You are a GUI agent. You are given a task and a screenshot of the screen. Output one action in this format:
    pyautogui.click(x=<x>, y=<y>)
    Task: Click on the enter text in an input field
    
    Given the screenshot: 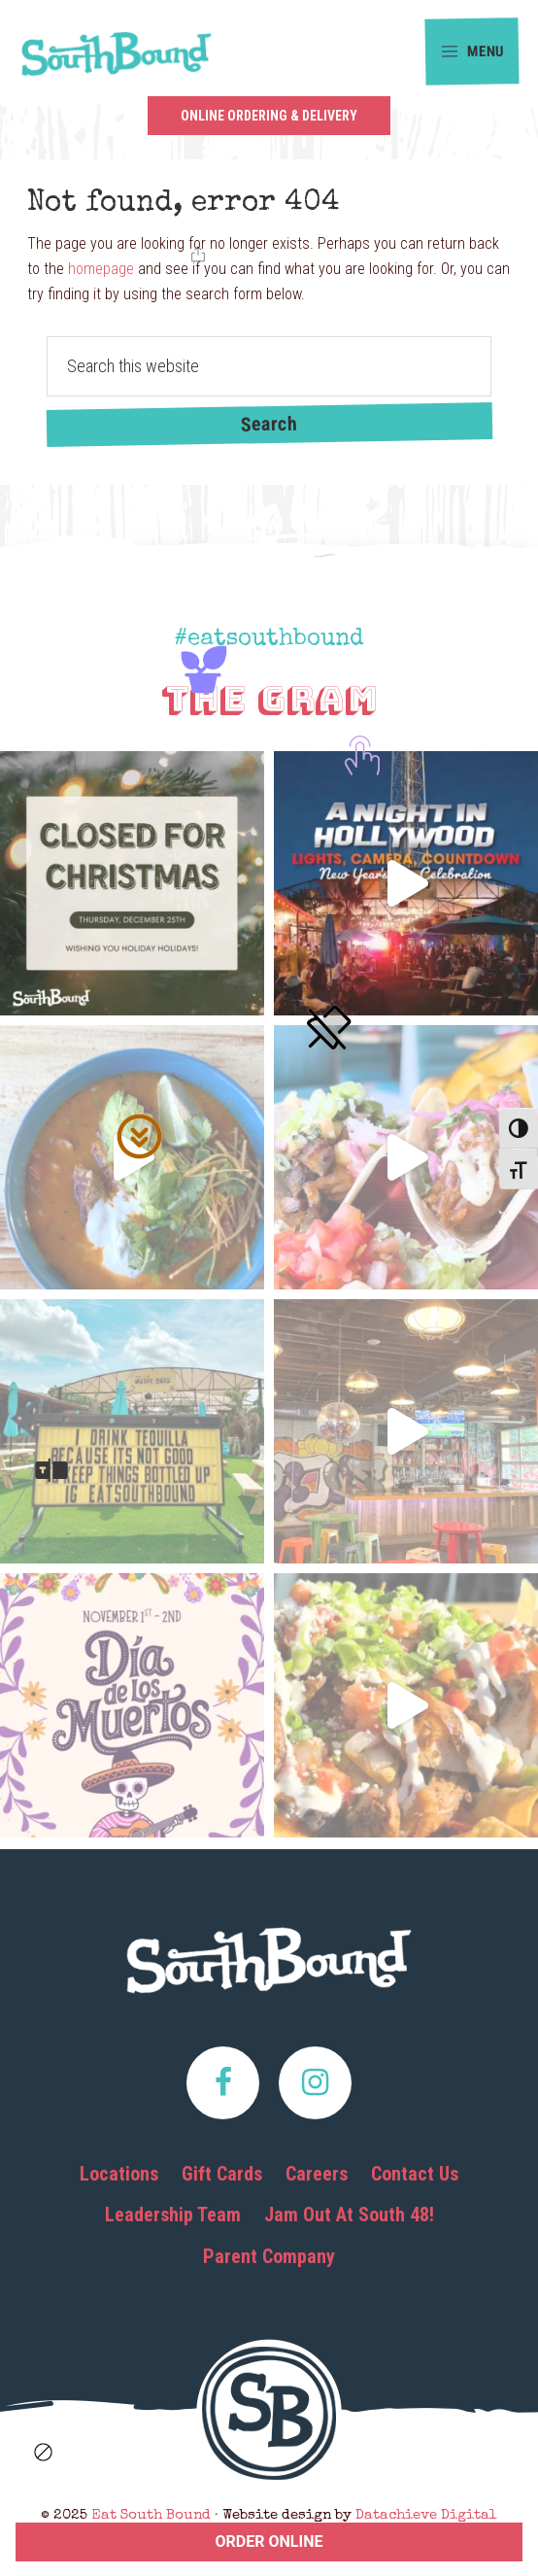 What is the action you would take?
    pyautogui.click(x=51, y=1470)
    